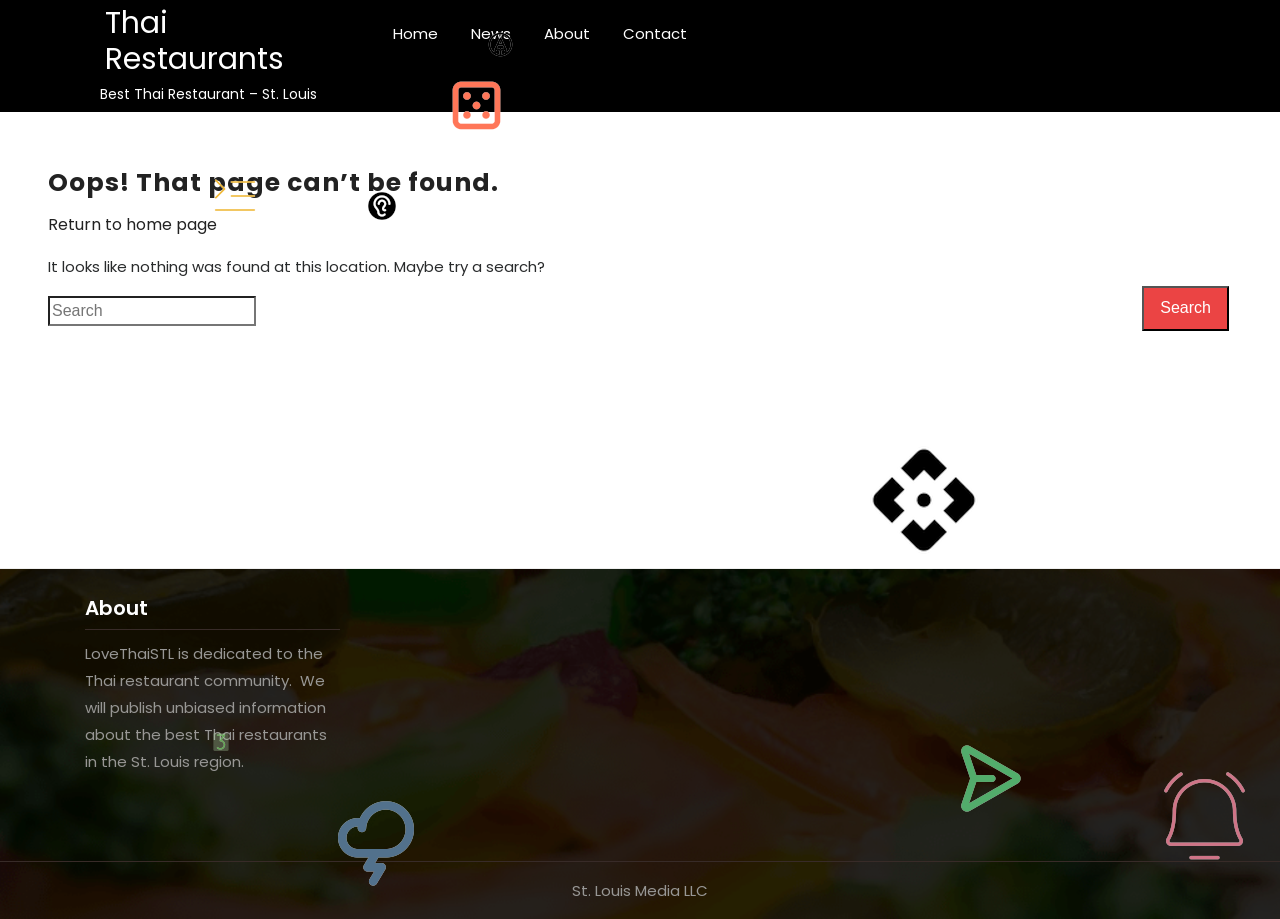 The width and height of the screenshot is (1280, 919). What do you see at coordinates (221, 742) in the screenshot?
I see `indicates step three in a multi-step process` at bounding box center [221, 742].